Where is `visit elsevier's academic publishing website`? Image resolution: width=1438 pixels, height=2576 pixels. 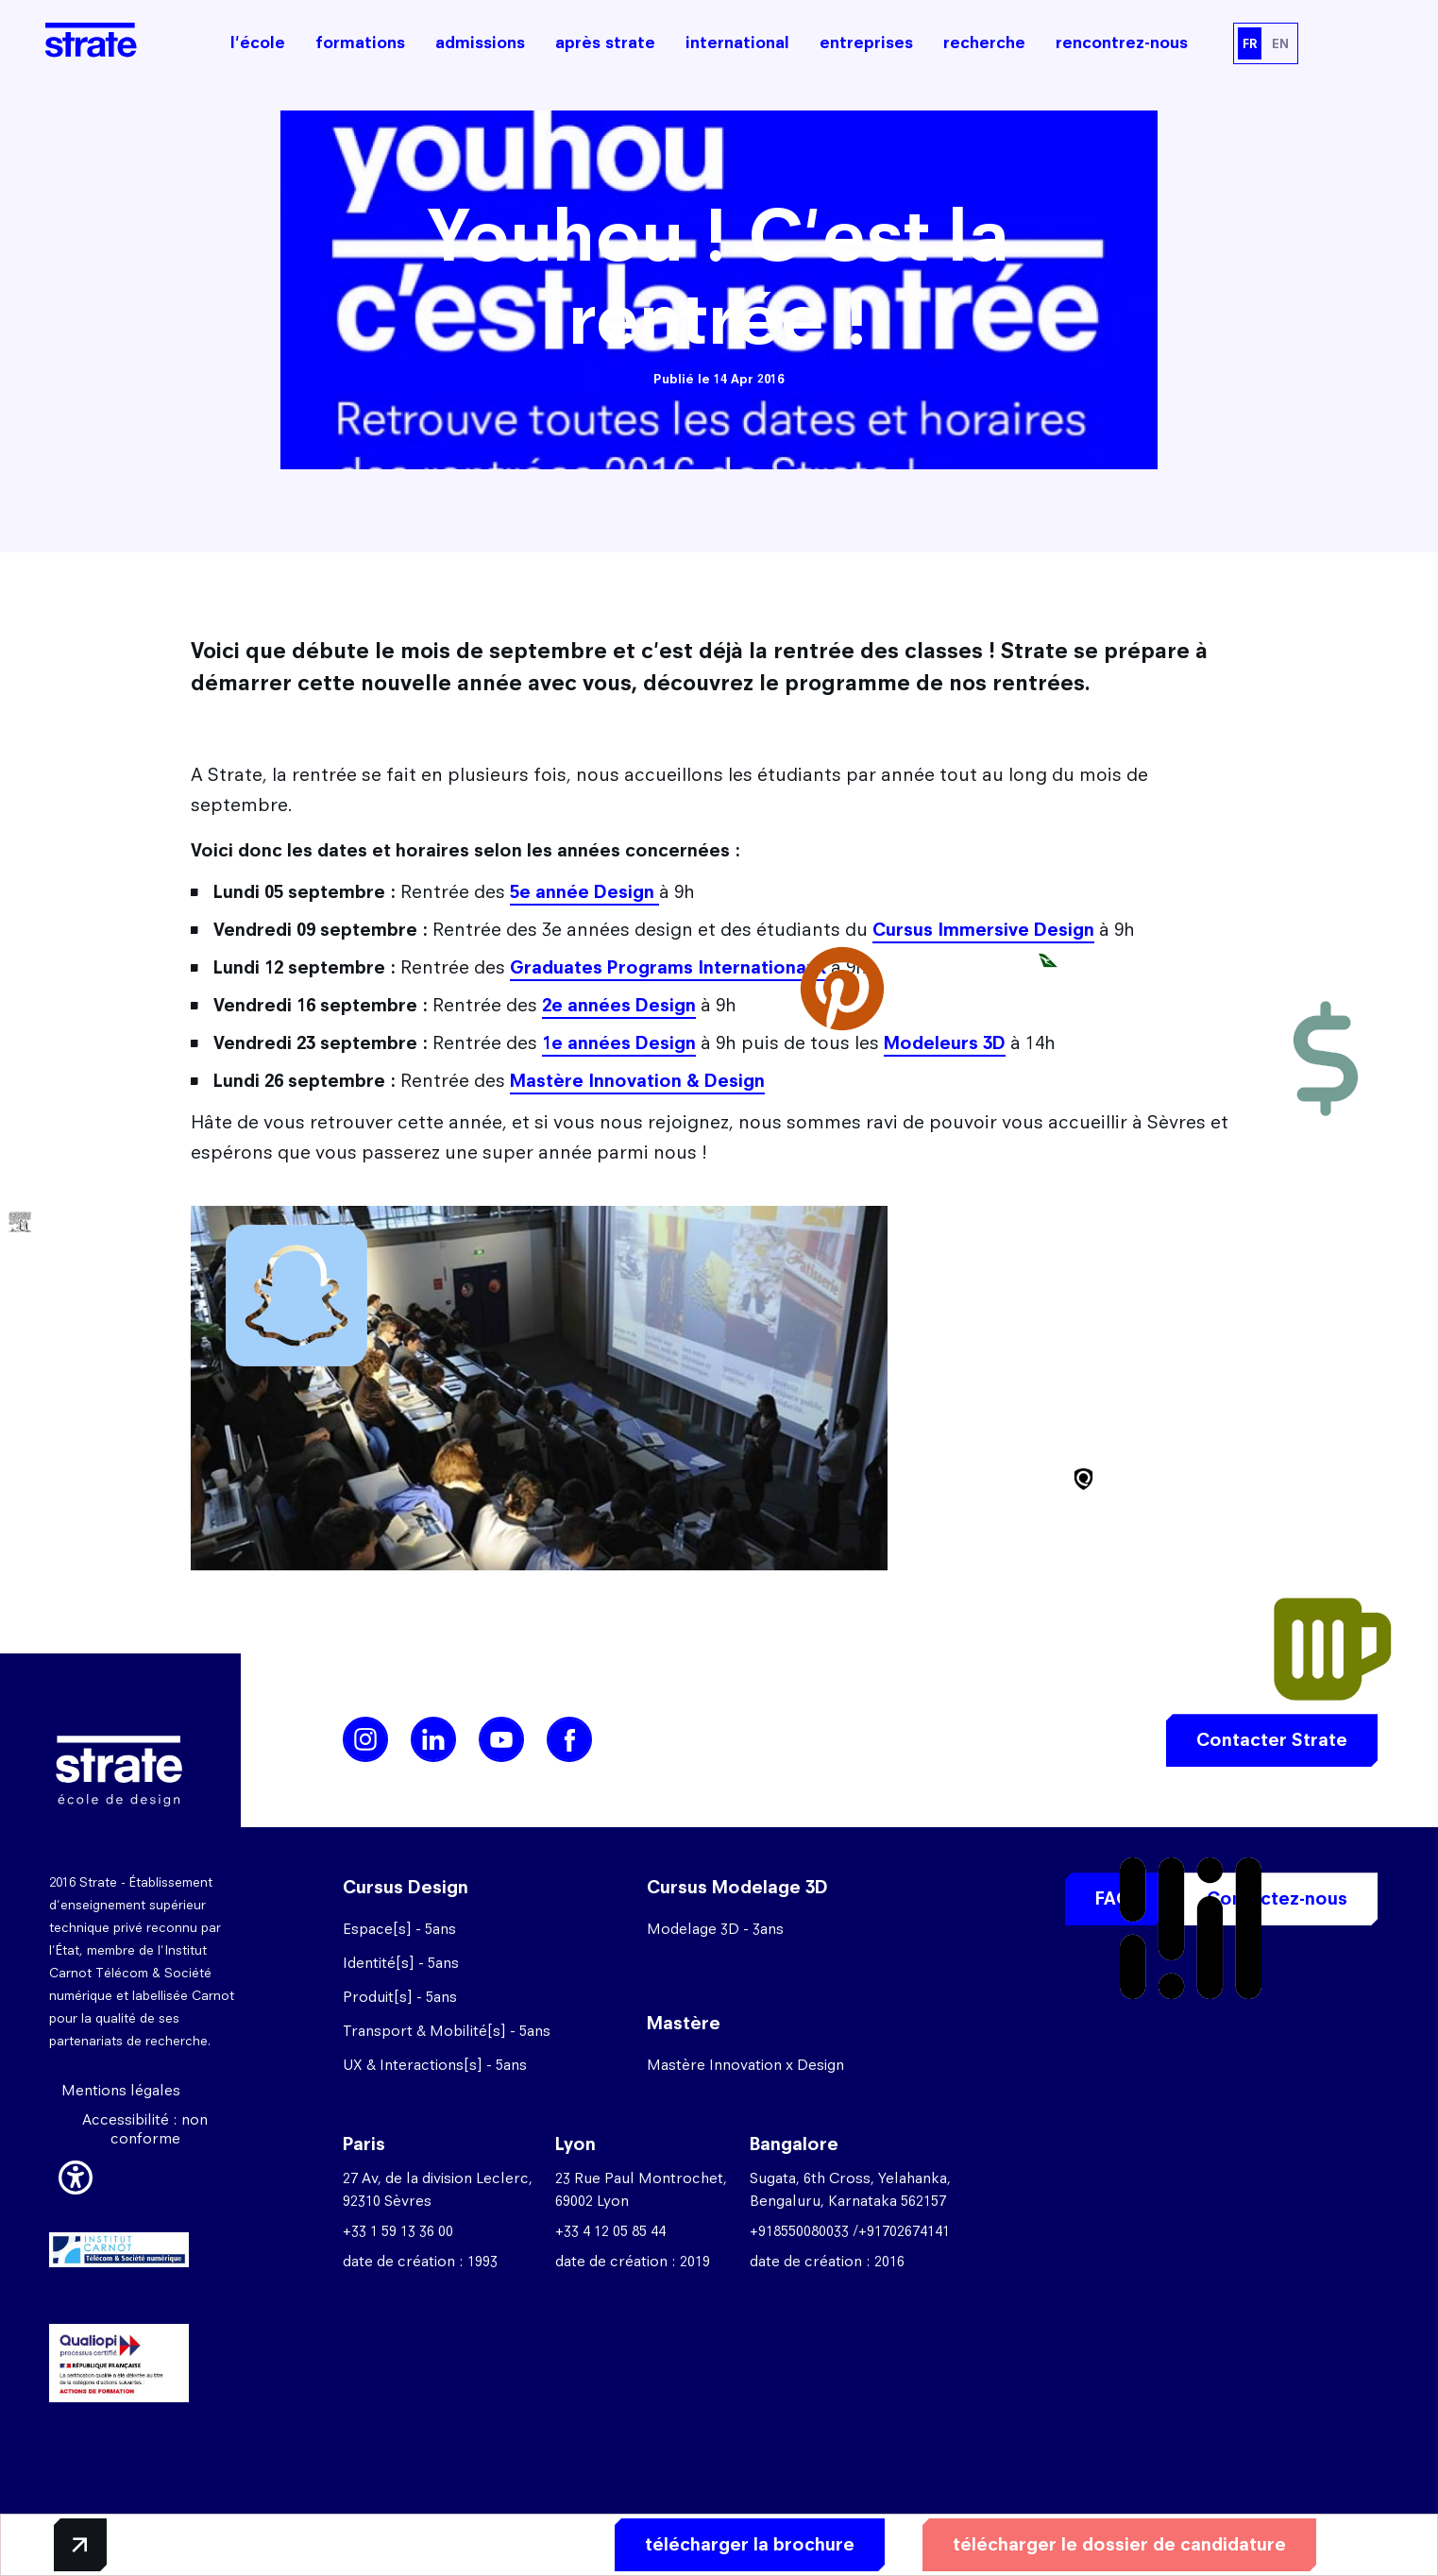
visit elsevier's academic publishing website is located at coordinates (20, 1222).